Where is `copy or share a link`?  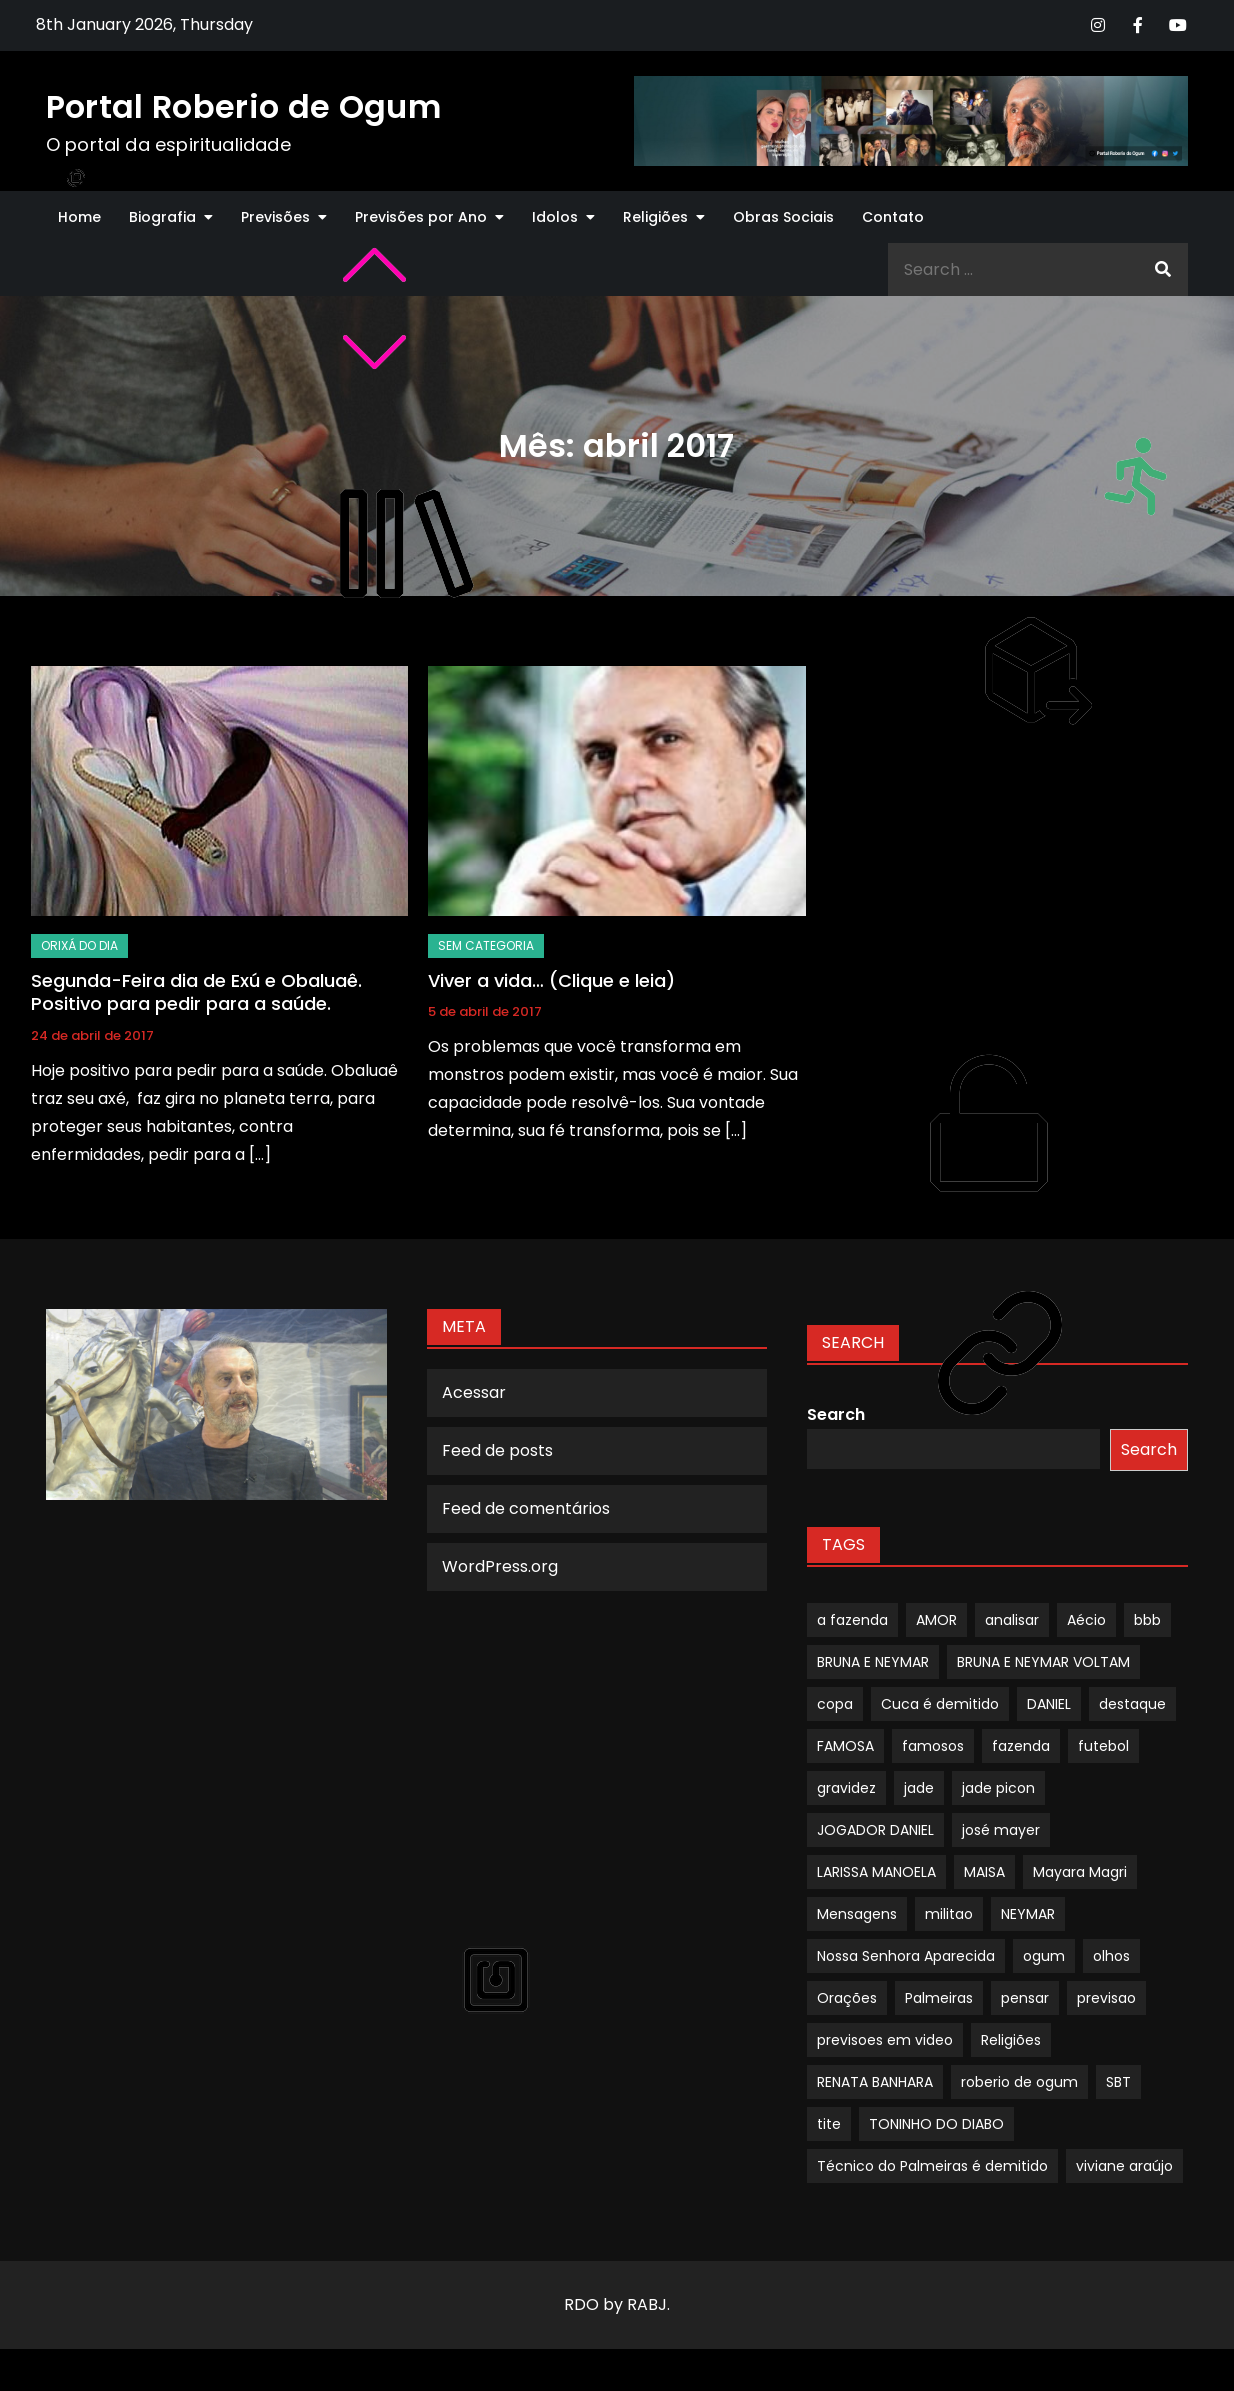 copy or share a link is located at coordinates (1000, 1353).